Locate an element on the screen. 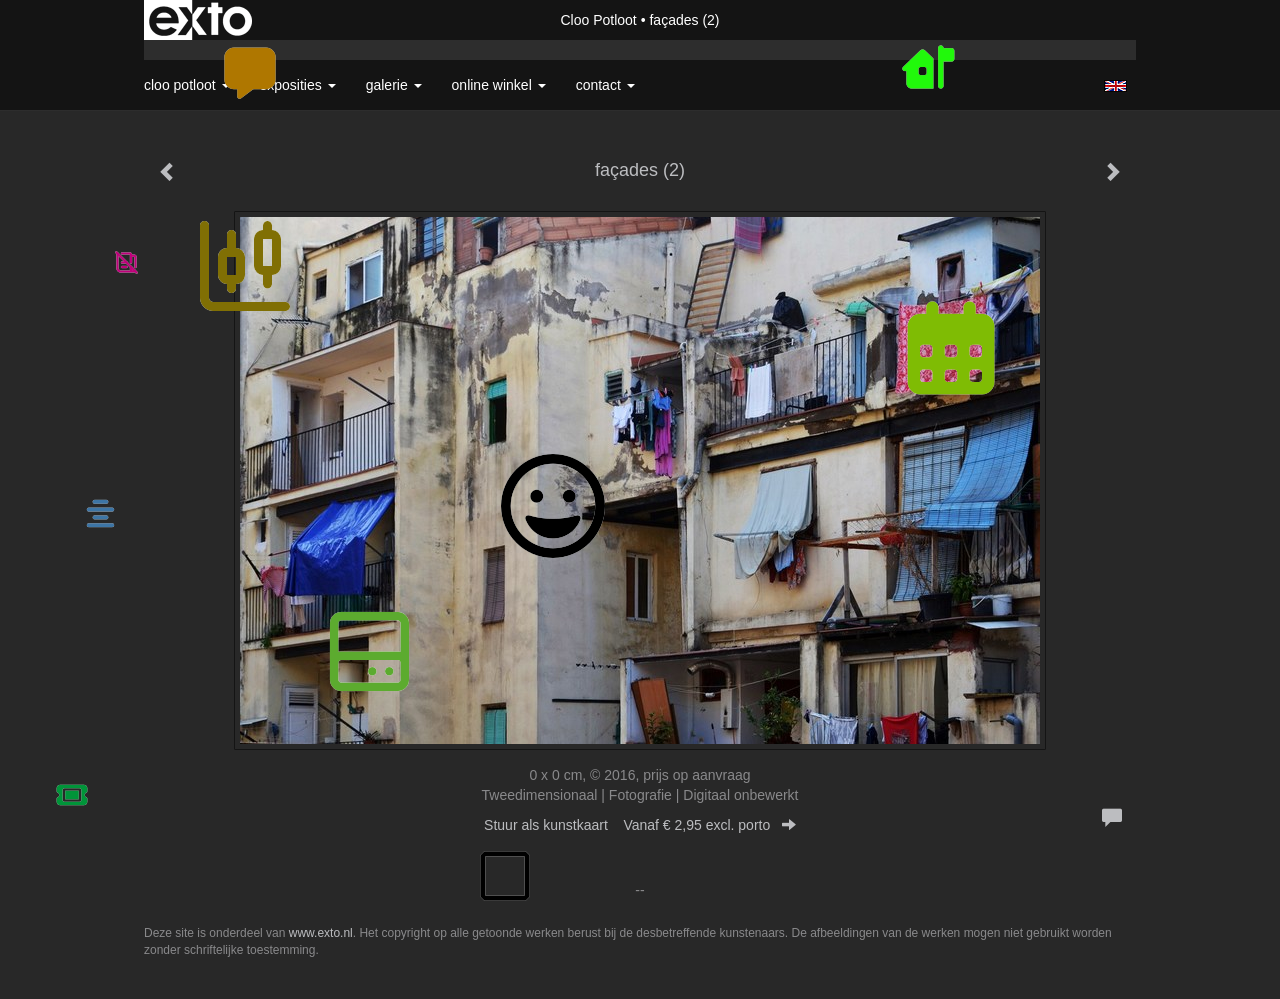  open messaging or chat is located at coordinates (250, 70).